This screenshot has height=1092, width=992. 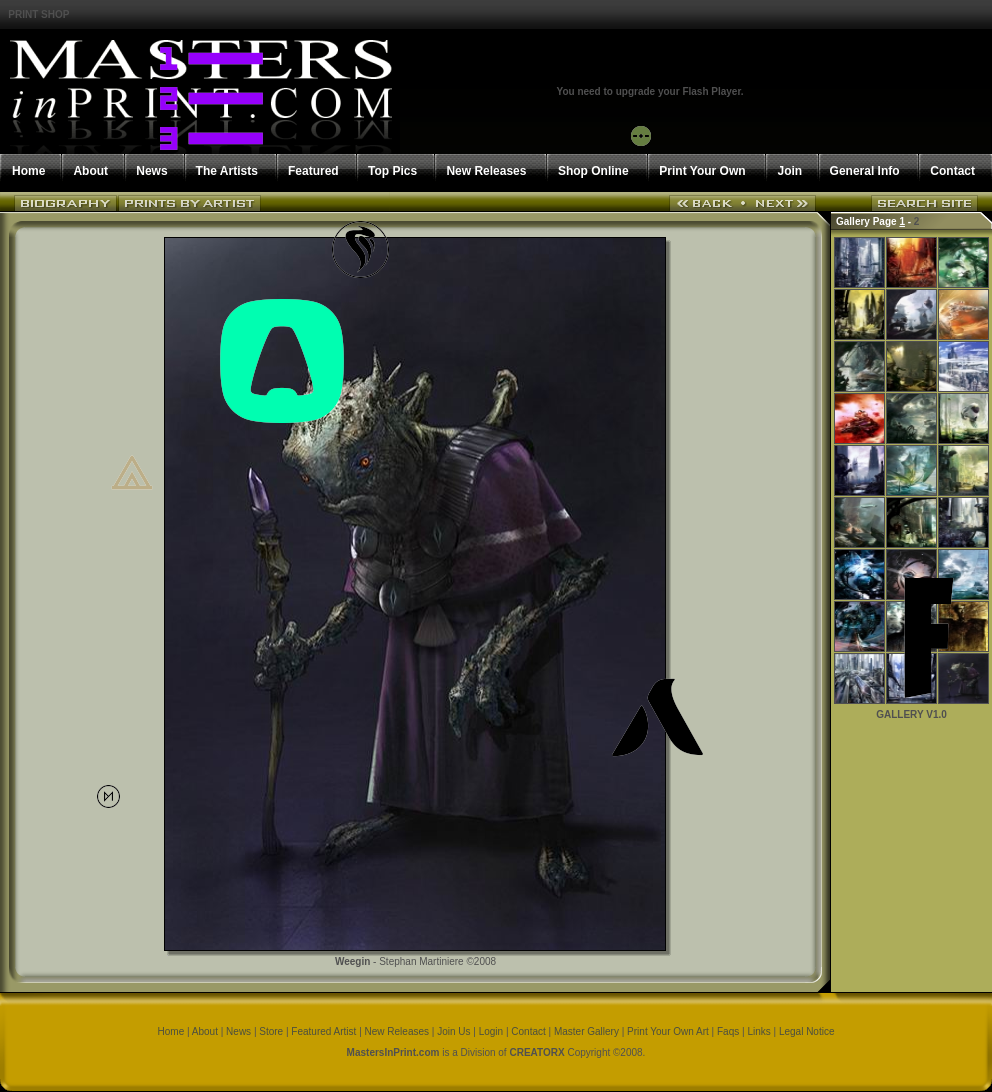 I want to click on launch fortnite game, so click(x=929, y=638).